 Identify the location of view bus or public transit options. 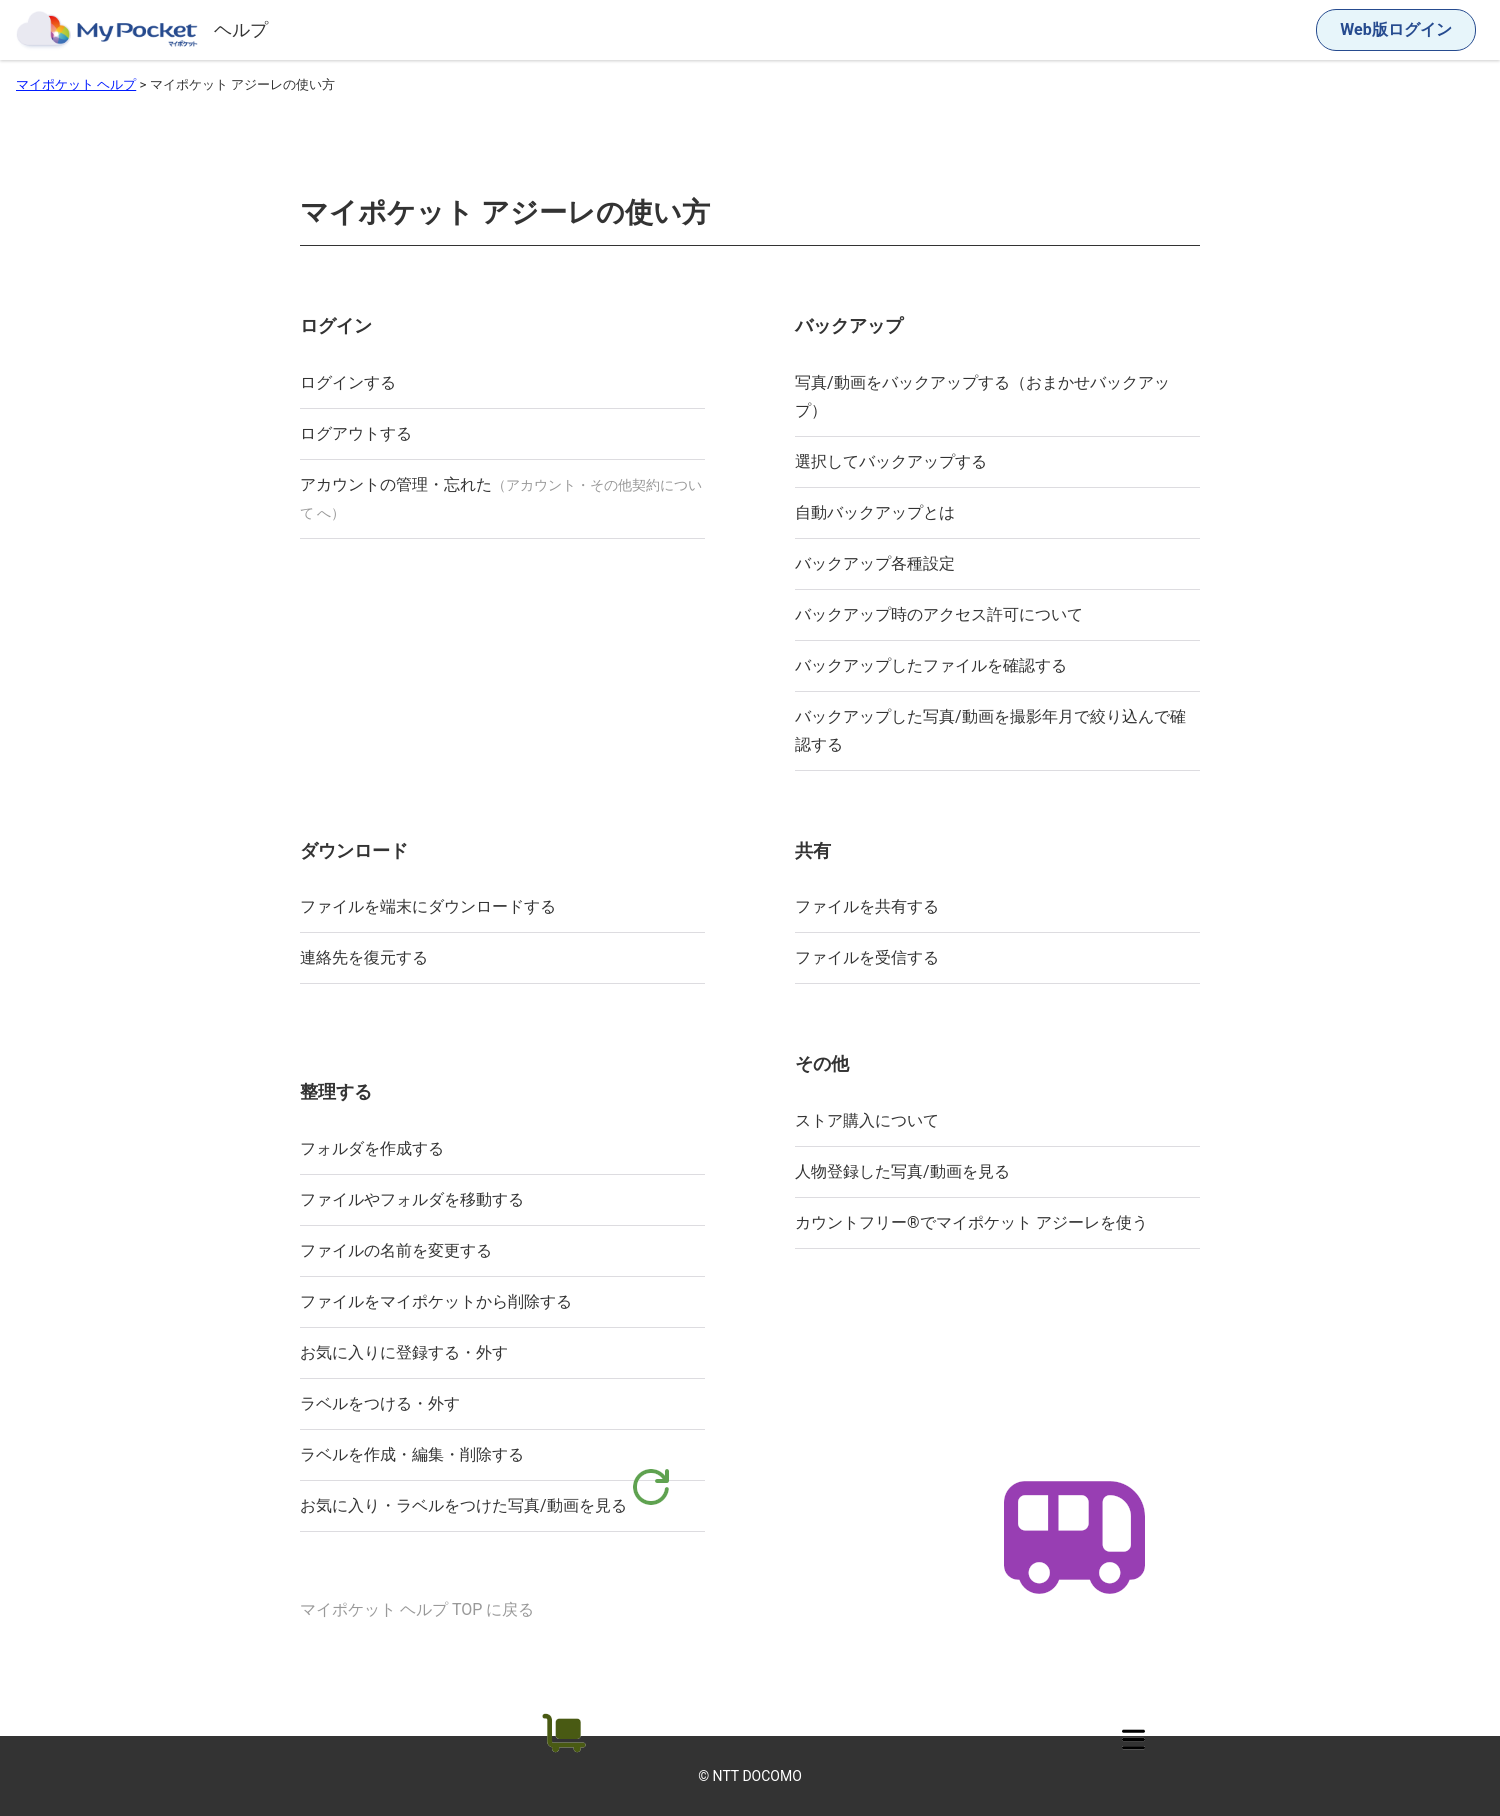
(1074, 1537).